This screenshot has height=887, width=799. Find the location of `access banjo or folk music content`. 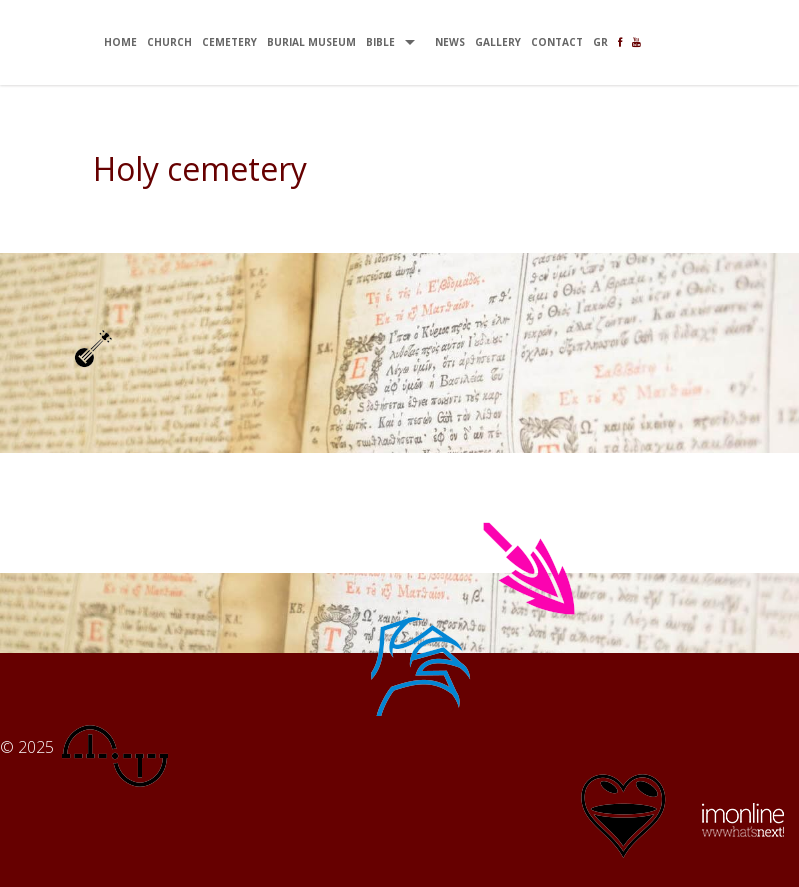

access banjo or folk music content is located at coordinates (93, 348).